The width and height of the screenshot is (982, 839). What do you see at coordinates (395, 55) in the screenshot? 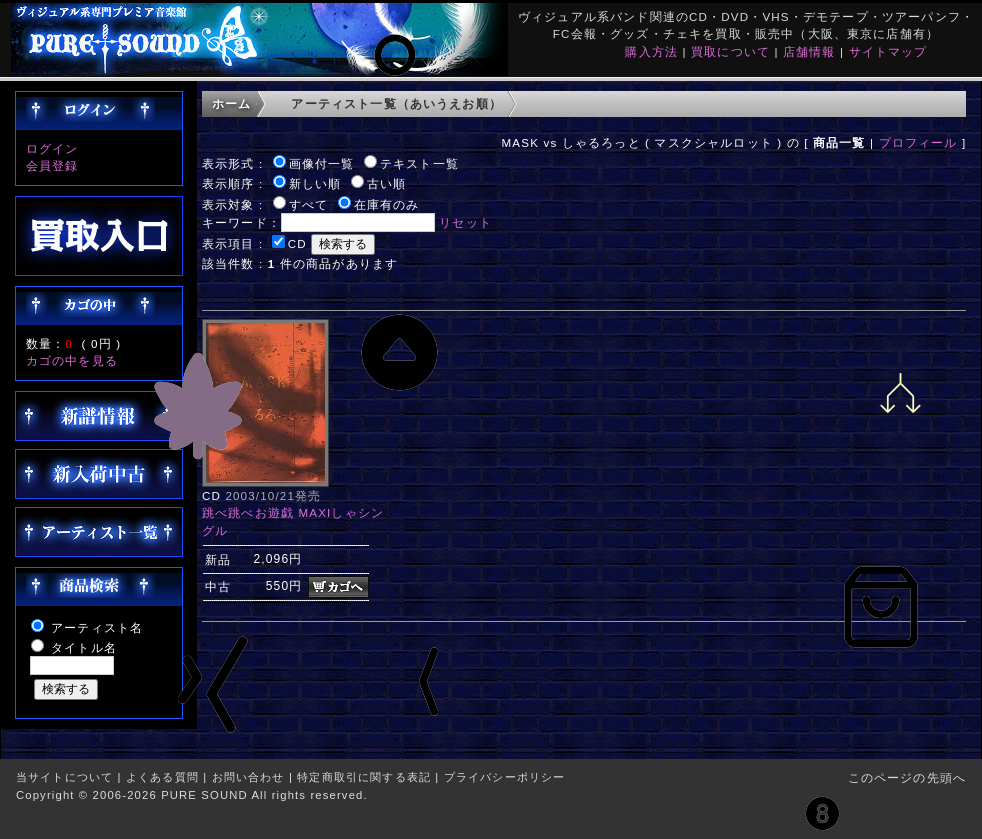
I see `indicates an unselected or empty state in a radio button` at bounding box center [395, 55].